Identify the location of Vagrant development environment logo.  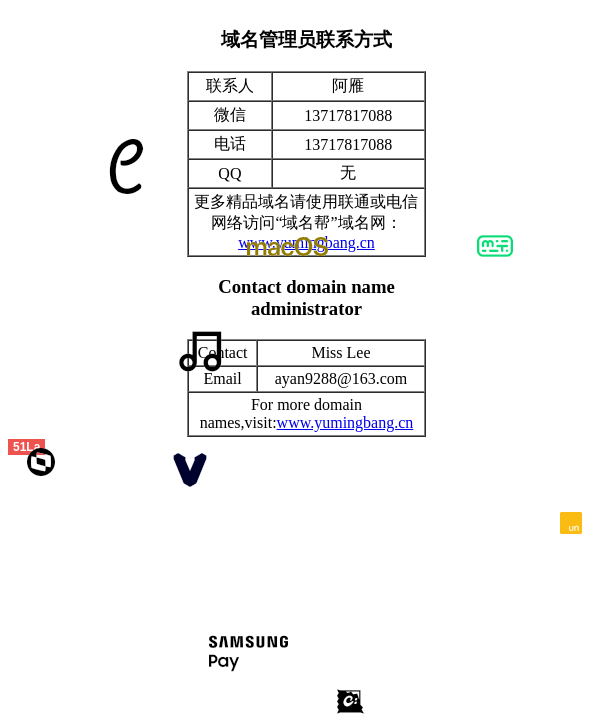
(190, 470).